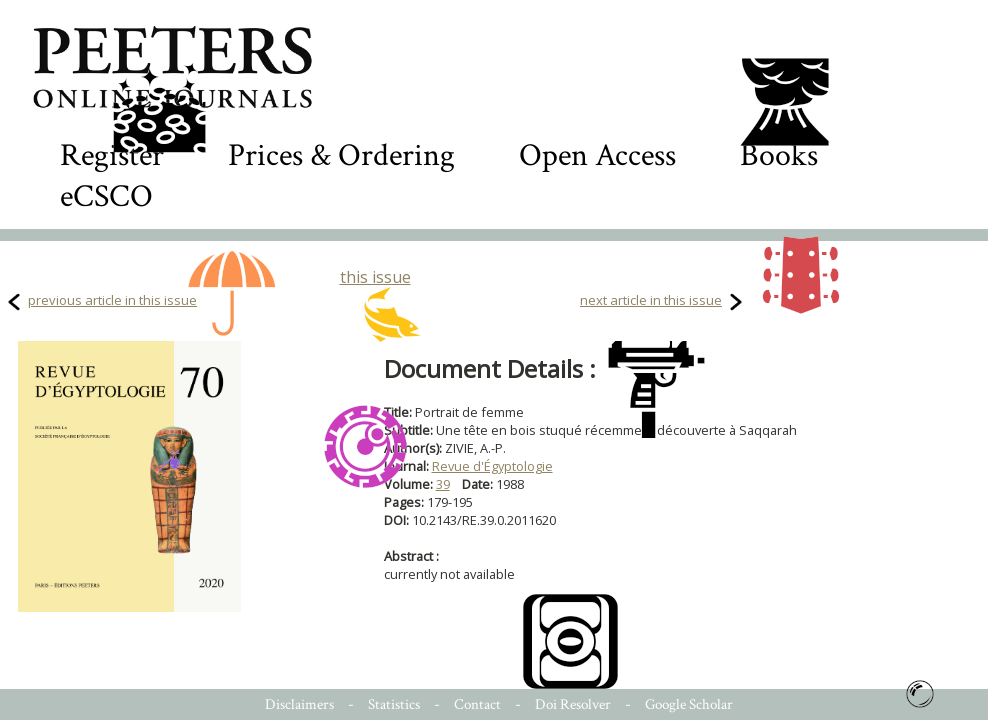 This screenshot has height=720, width=988. Describe the element at coordinates (392, 314) in the screenshot. I see `select salmon as an ingredient` at that location.